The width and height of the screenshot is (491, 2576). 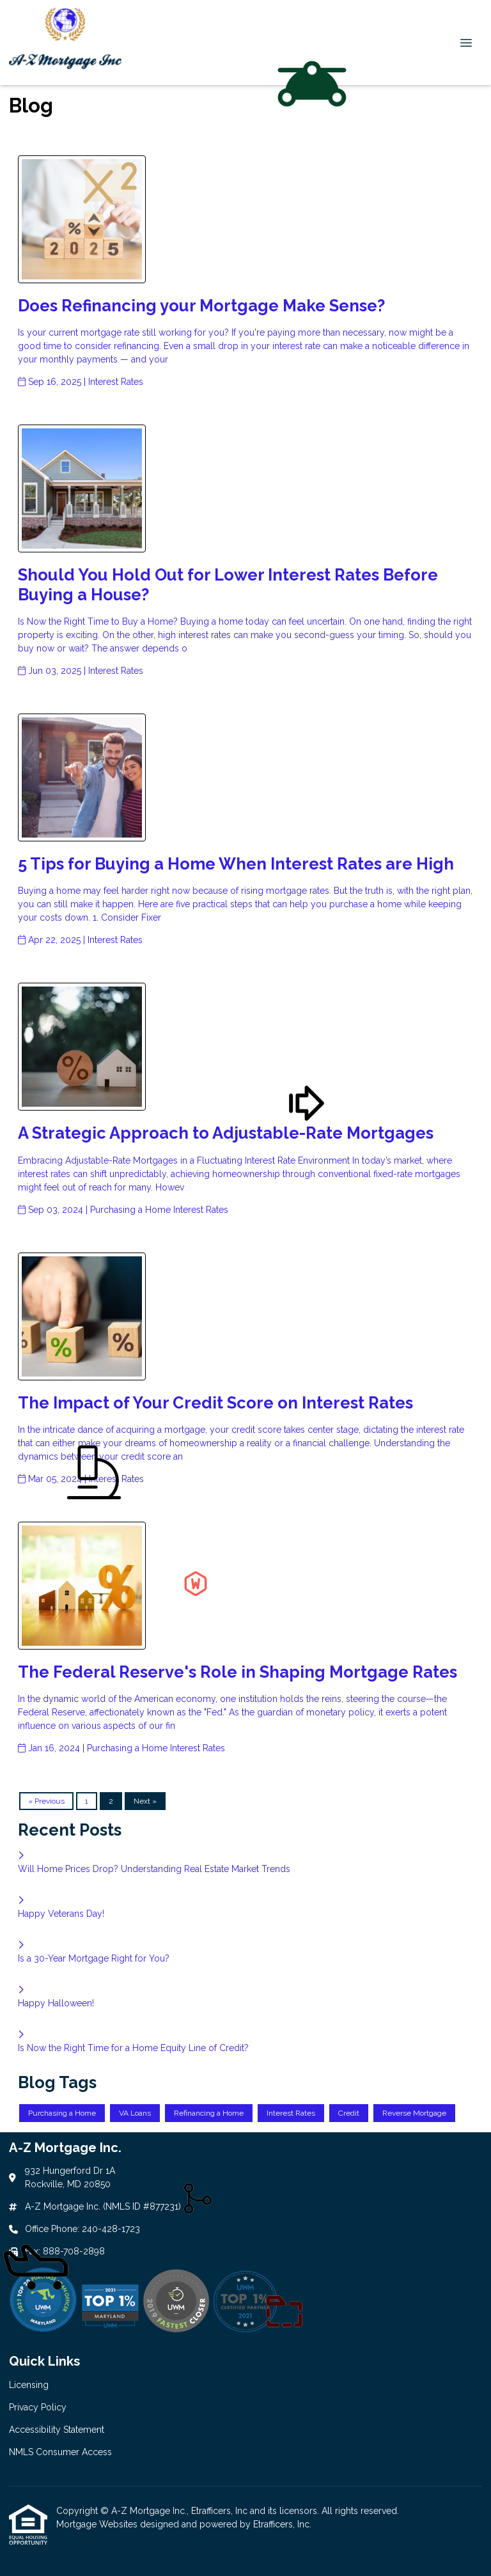 What do you see at coordinates (36, 2266) in the screenshot?
I see `flight has landed or is on the ground` at bounding box center [36, 2266].